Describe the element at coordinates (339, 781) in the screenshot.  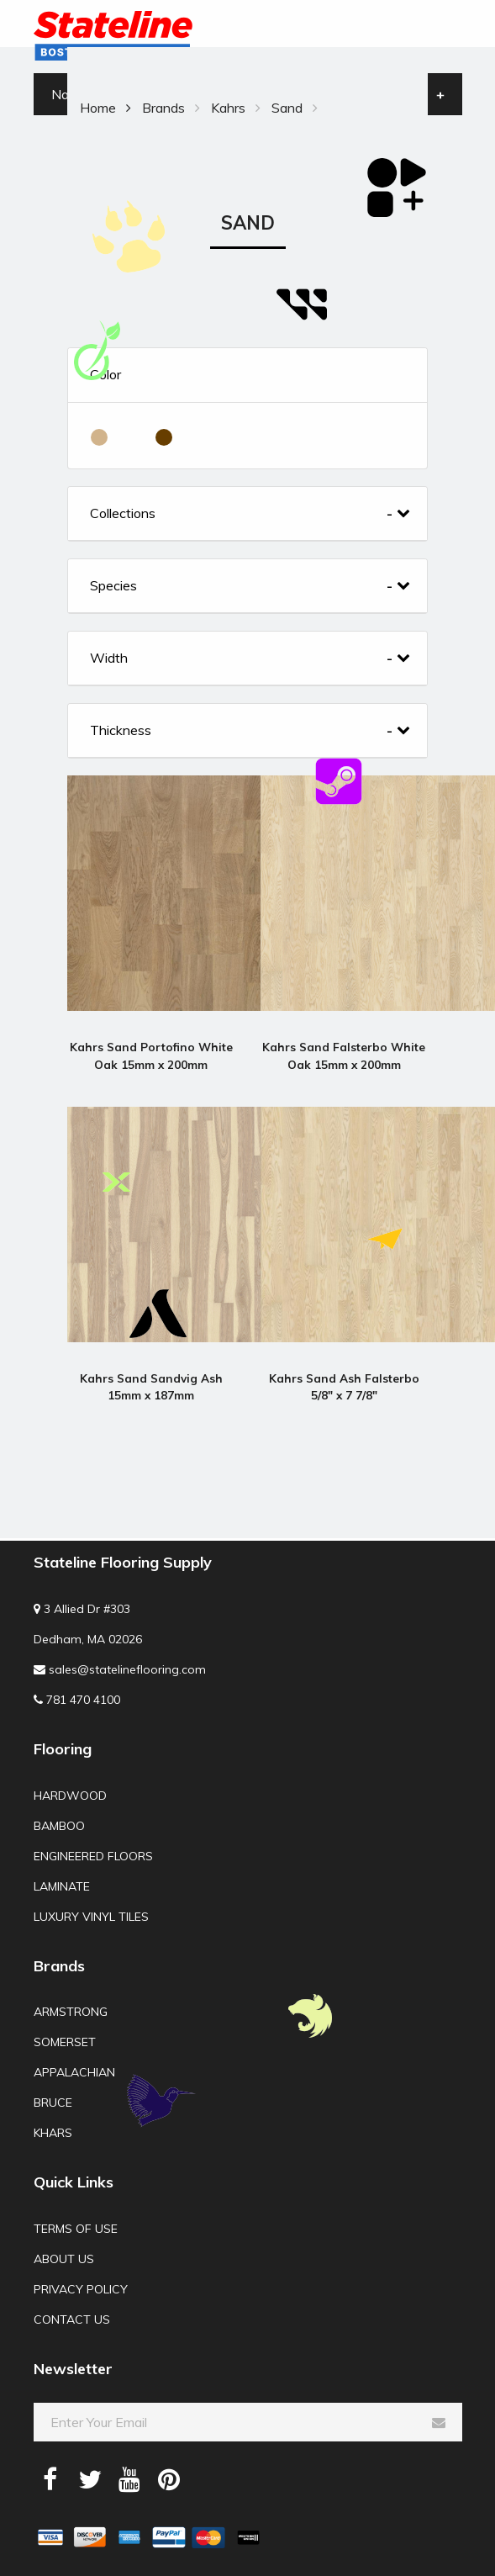
I see `open steam gaming platform` at that location.